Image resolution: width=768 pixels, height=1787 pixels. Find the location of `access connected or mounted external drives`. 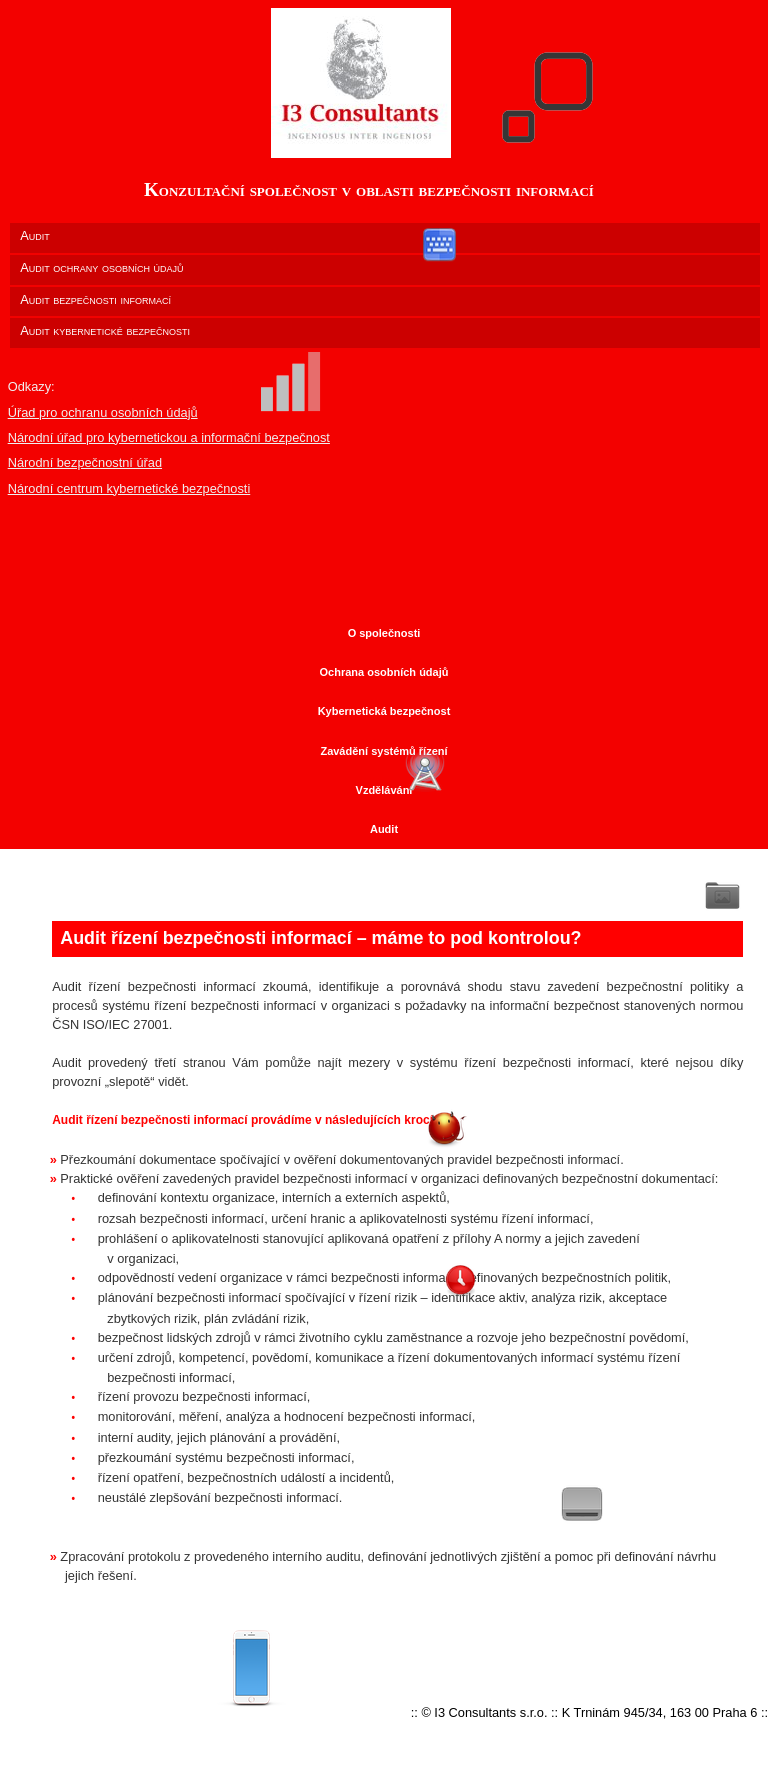

access connected or mounted external drives is located at coordinates (547, 97).